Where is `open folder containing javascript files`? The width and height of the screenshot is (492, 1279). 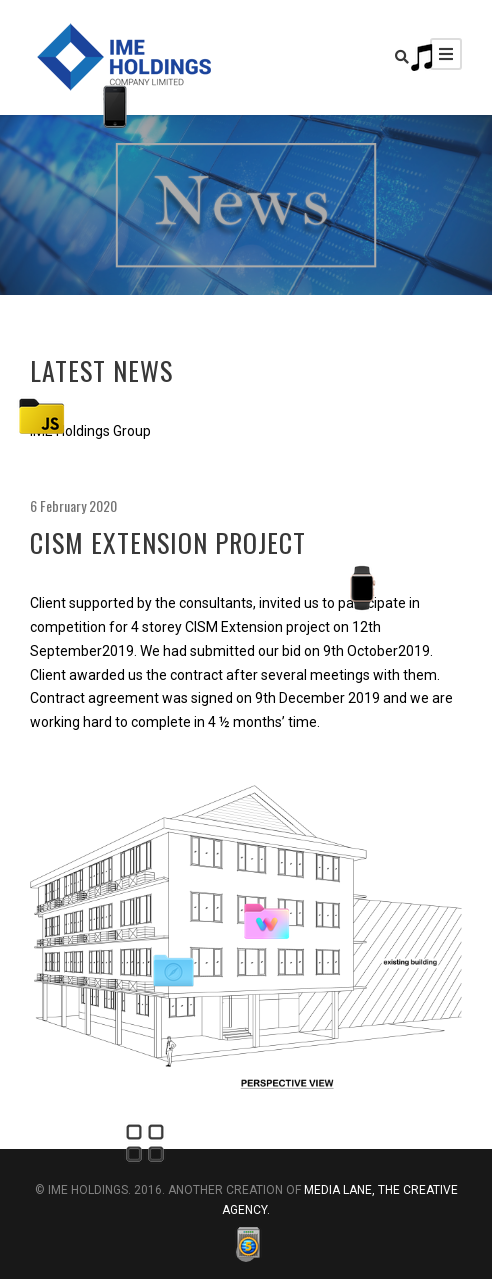
open folder containing javascript files is located at coordinates (41, 417).